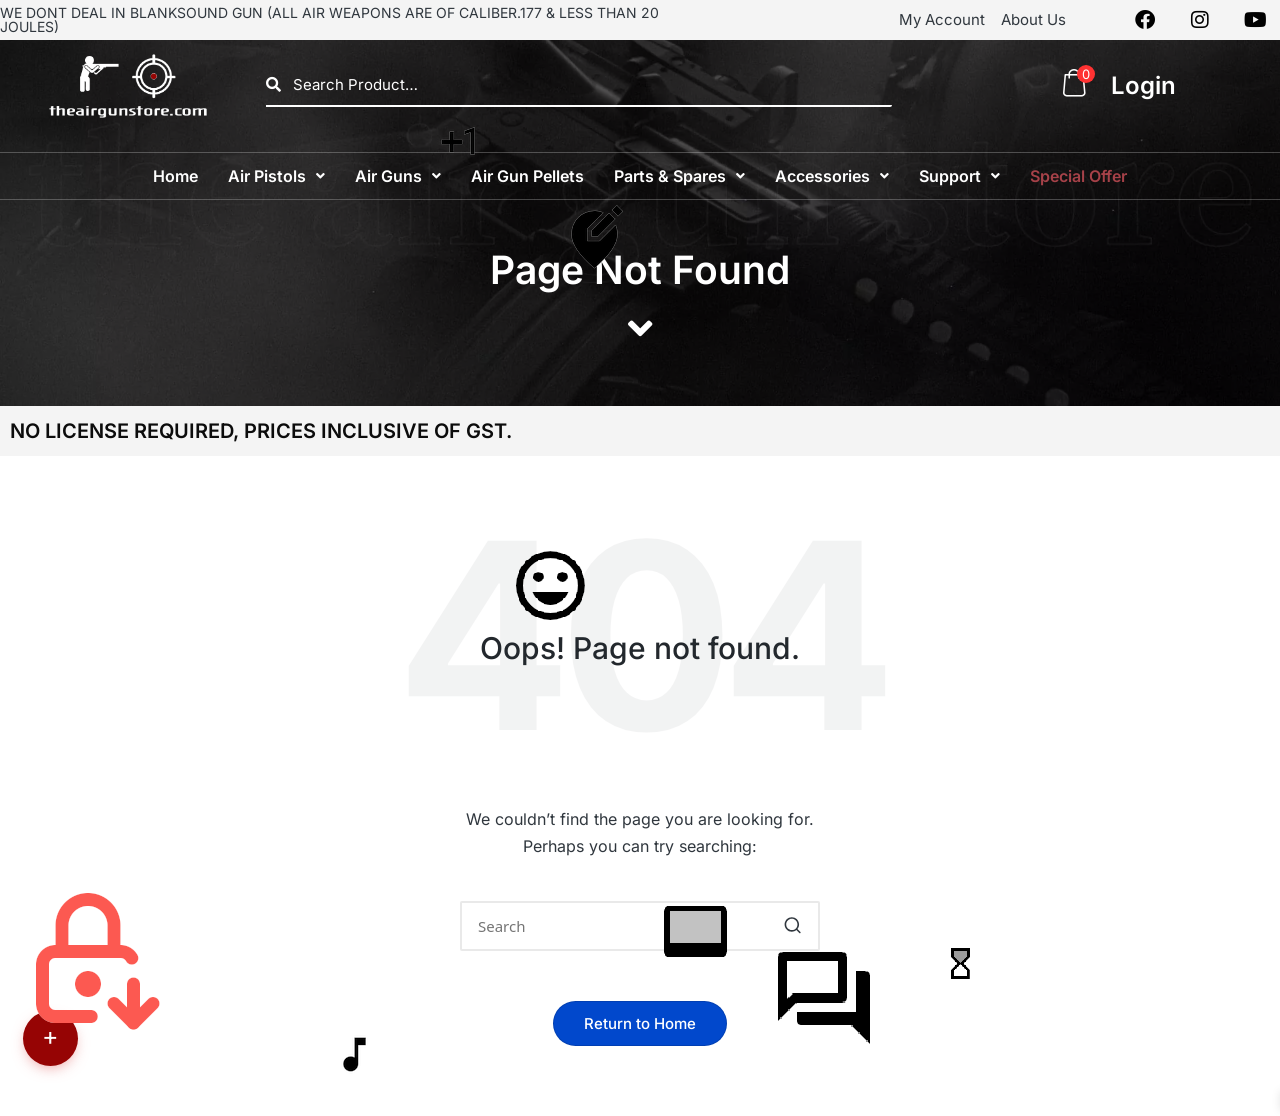 The image size is (1280, 1116). Describe the element at coordinates (594, 239) in the screenshot. I see `edit a saved location` at that location.